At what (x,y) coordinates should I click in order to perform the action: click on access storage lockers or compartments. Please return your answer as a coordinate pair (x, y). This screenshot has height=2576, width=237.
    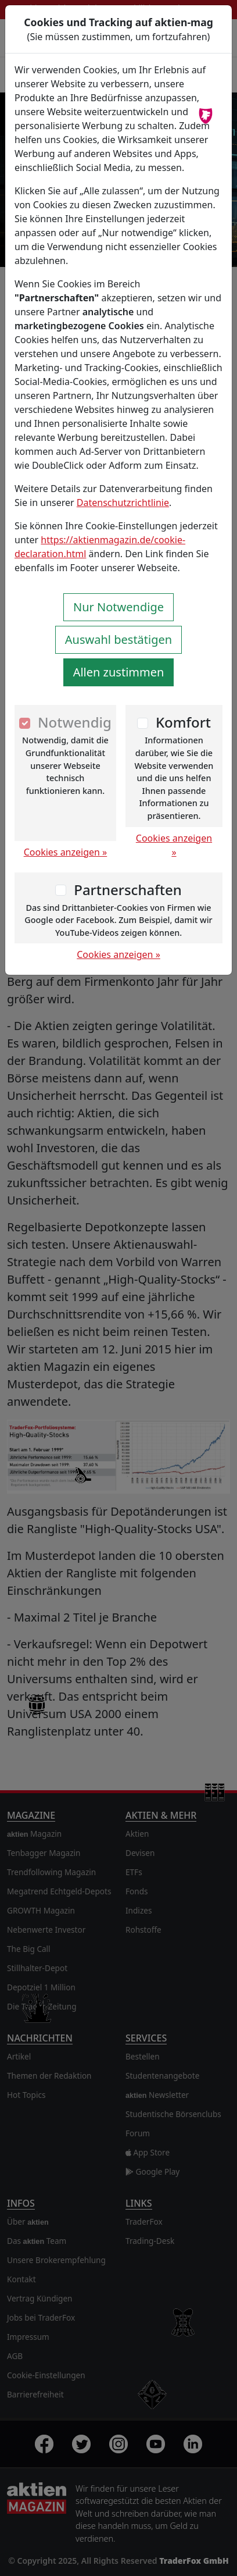
    Looking at the image, I should click on (214, 1791).